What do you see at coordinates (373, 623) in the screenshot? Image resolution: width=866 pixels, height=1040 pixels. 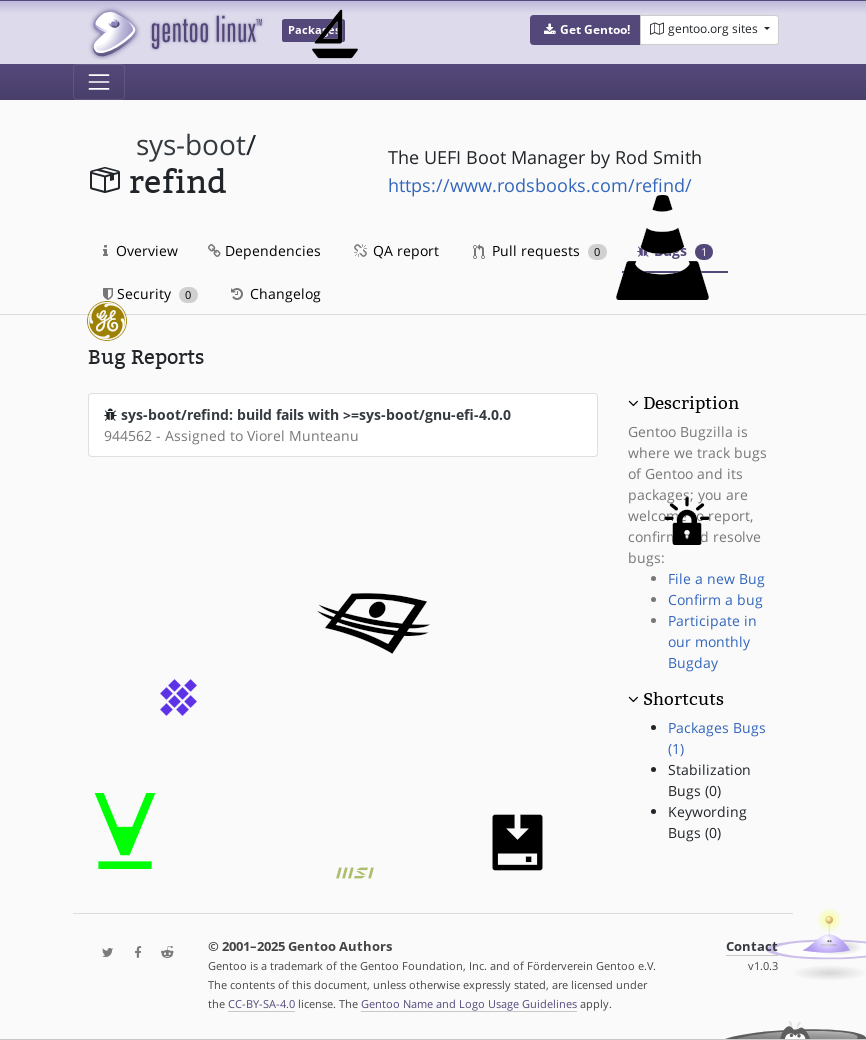 I see `visit Télé-Québec website or app` at bounding box center [373, 623].